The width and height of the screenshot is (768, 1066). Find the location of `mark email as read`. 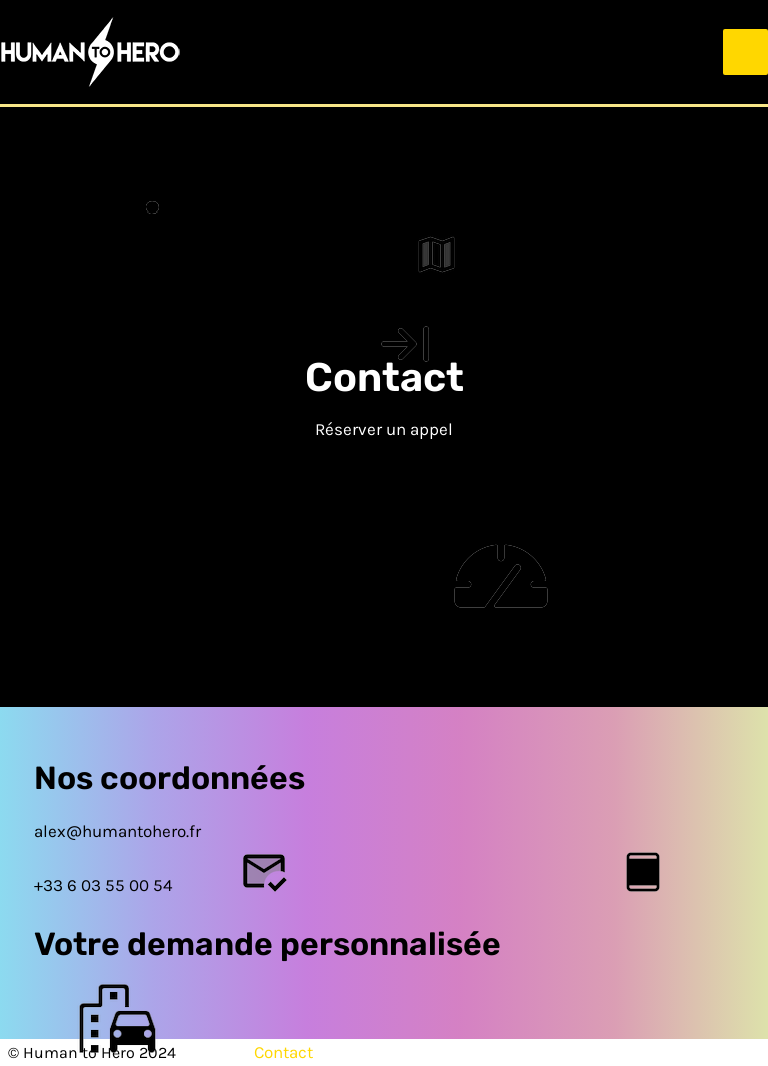

mark email as read is located at coordinates (264, 871).